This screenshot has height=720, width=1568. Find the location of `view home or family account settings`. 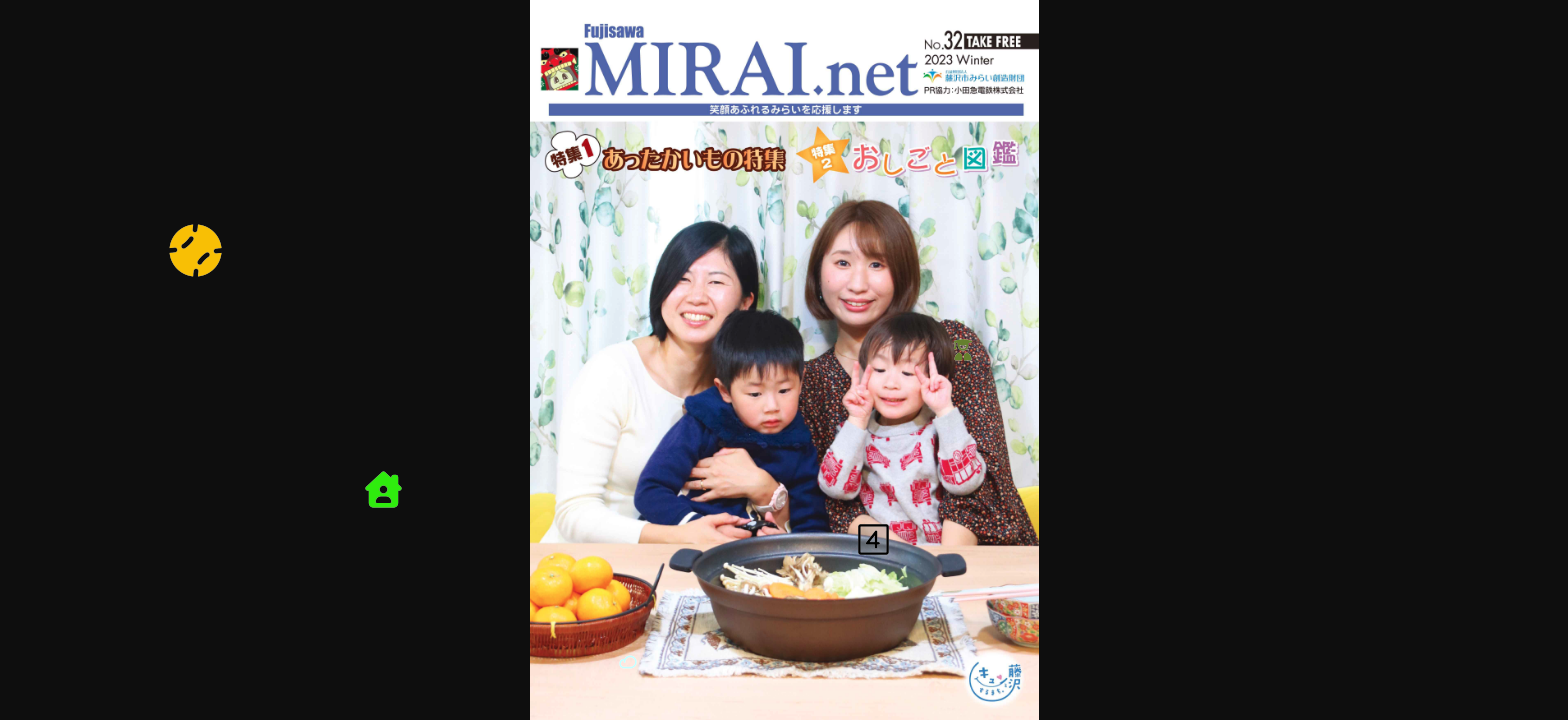

view home or family account settings is located at coordinates (383, 489).